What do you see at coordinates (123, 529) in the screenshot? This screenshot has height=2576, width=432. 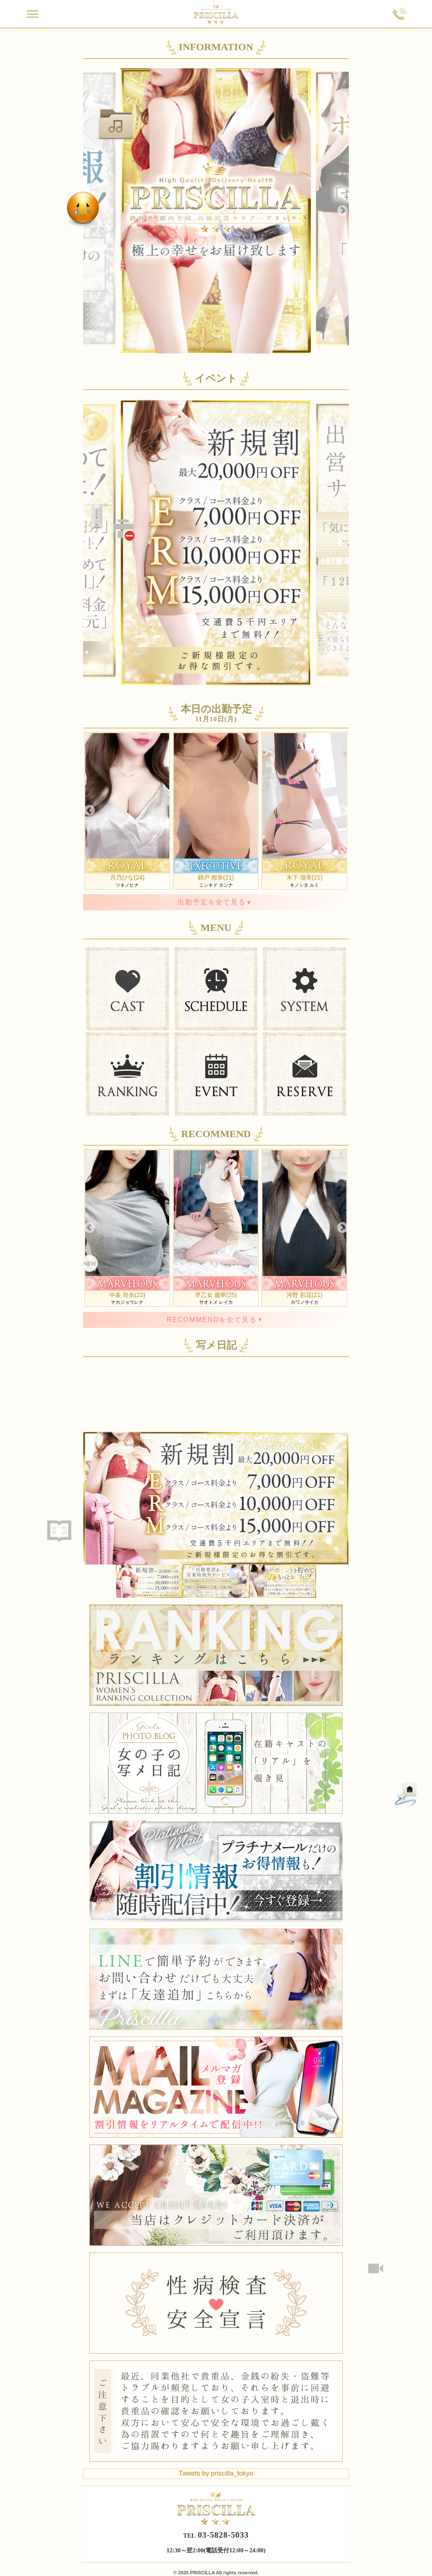 I see `indicates a printer error or malfunction` at bounding box center [123, 529].